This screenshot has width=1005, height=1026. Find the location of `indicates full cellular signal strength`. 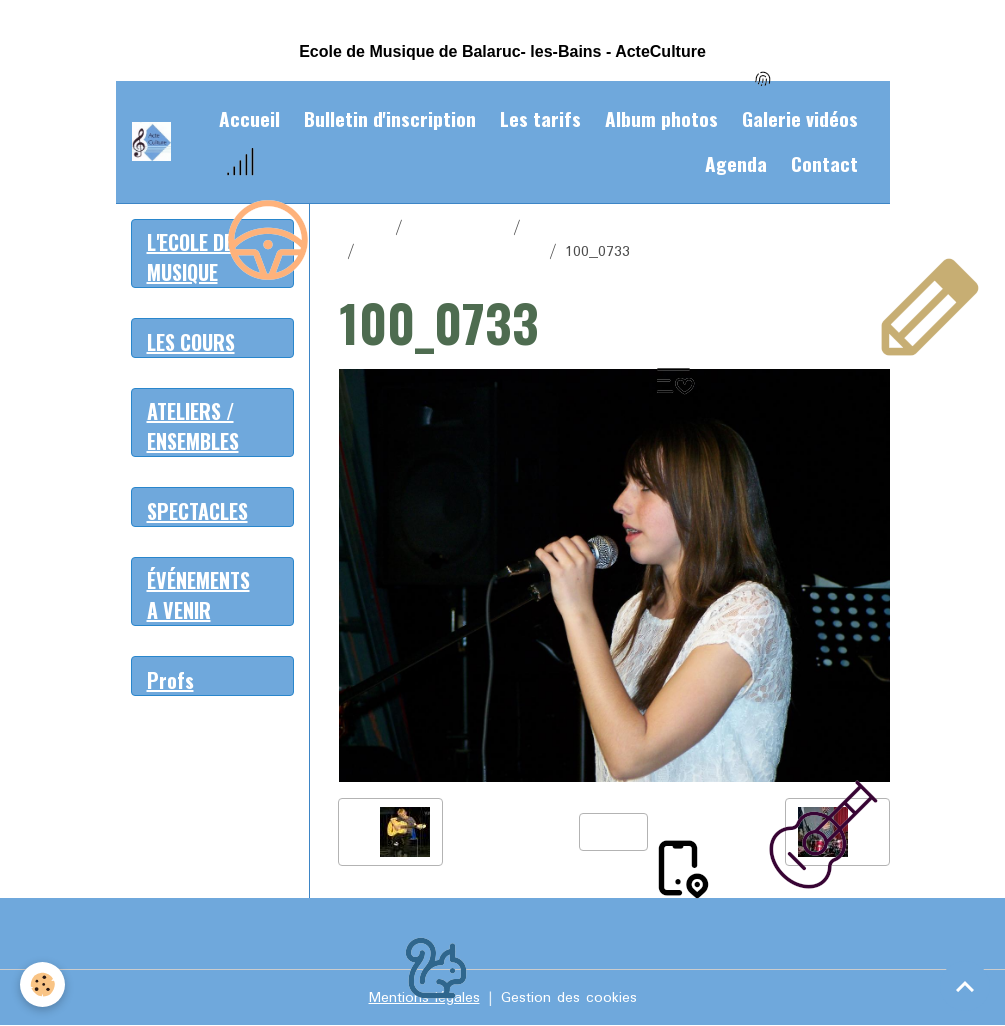

indicates full cellular signal strength is located at coordinates (241, 163).